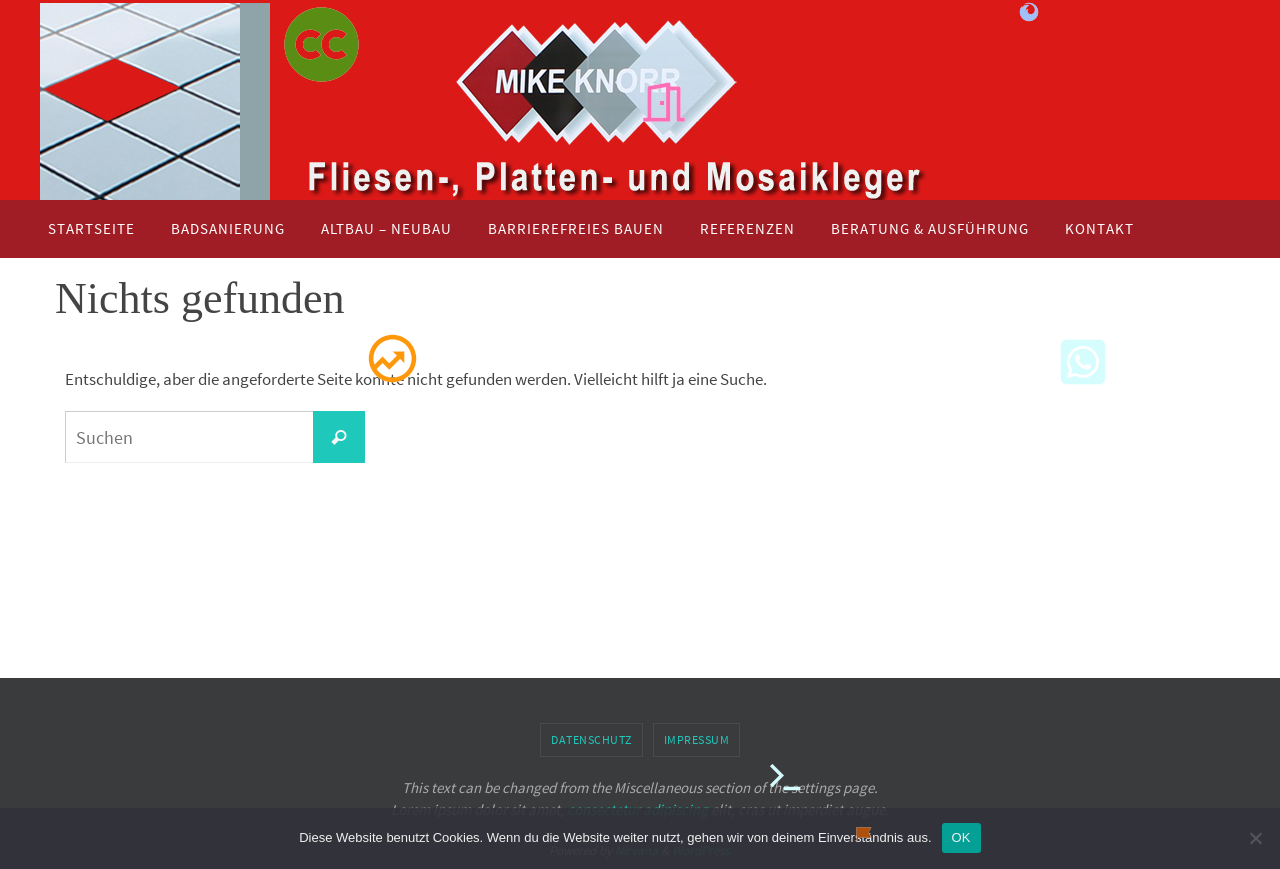 The image size is (1280, 869). I want to click on open Mozilla Firefox browser, so click(1029, 12).